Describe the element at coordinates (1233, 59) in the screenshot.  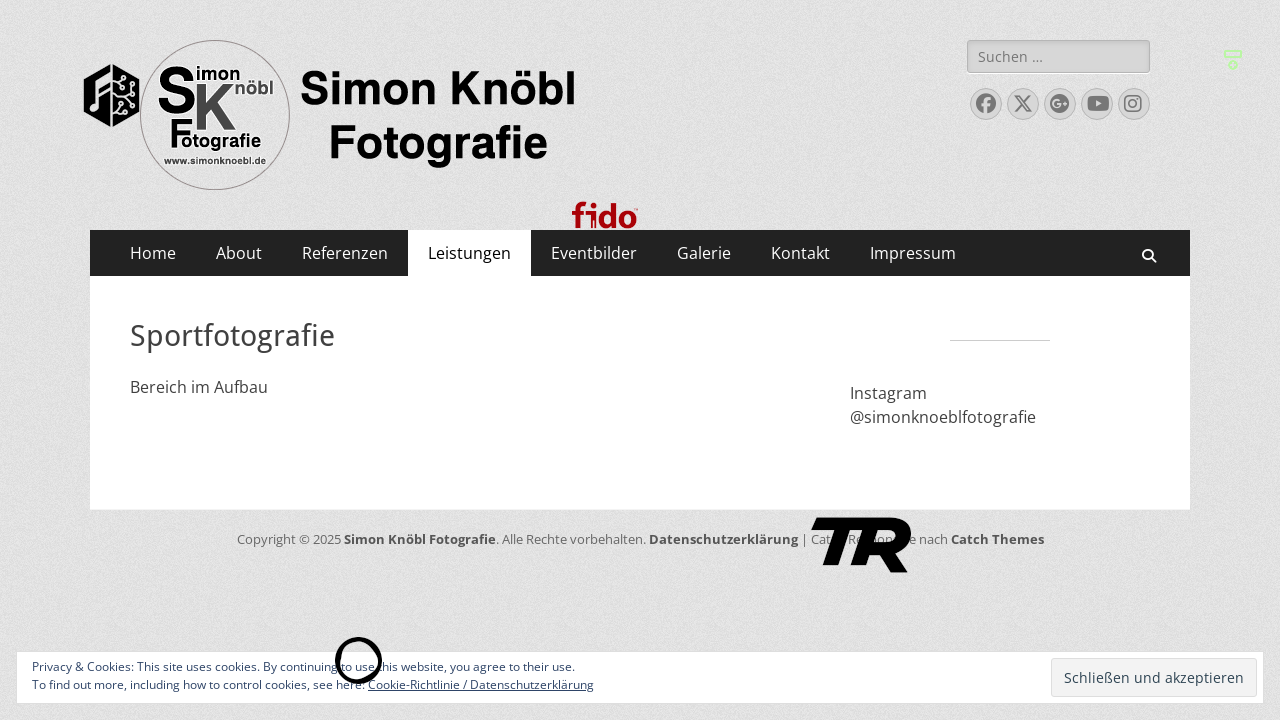
I see `insert a new row below the current selection` at that location.